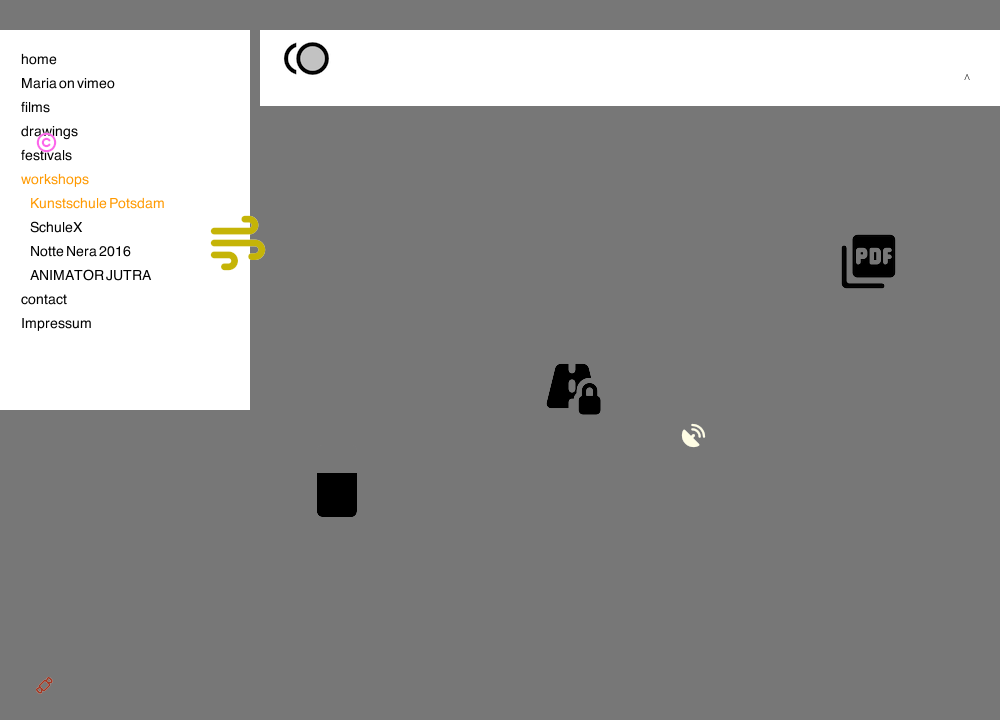 The width and height of the screenshot is (1000, 720). Describe the element at coordinates (46, 142) in the screenshot. I see `indicates copyrighted content` at that location.